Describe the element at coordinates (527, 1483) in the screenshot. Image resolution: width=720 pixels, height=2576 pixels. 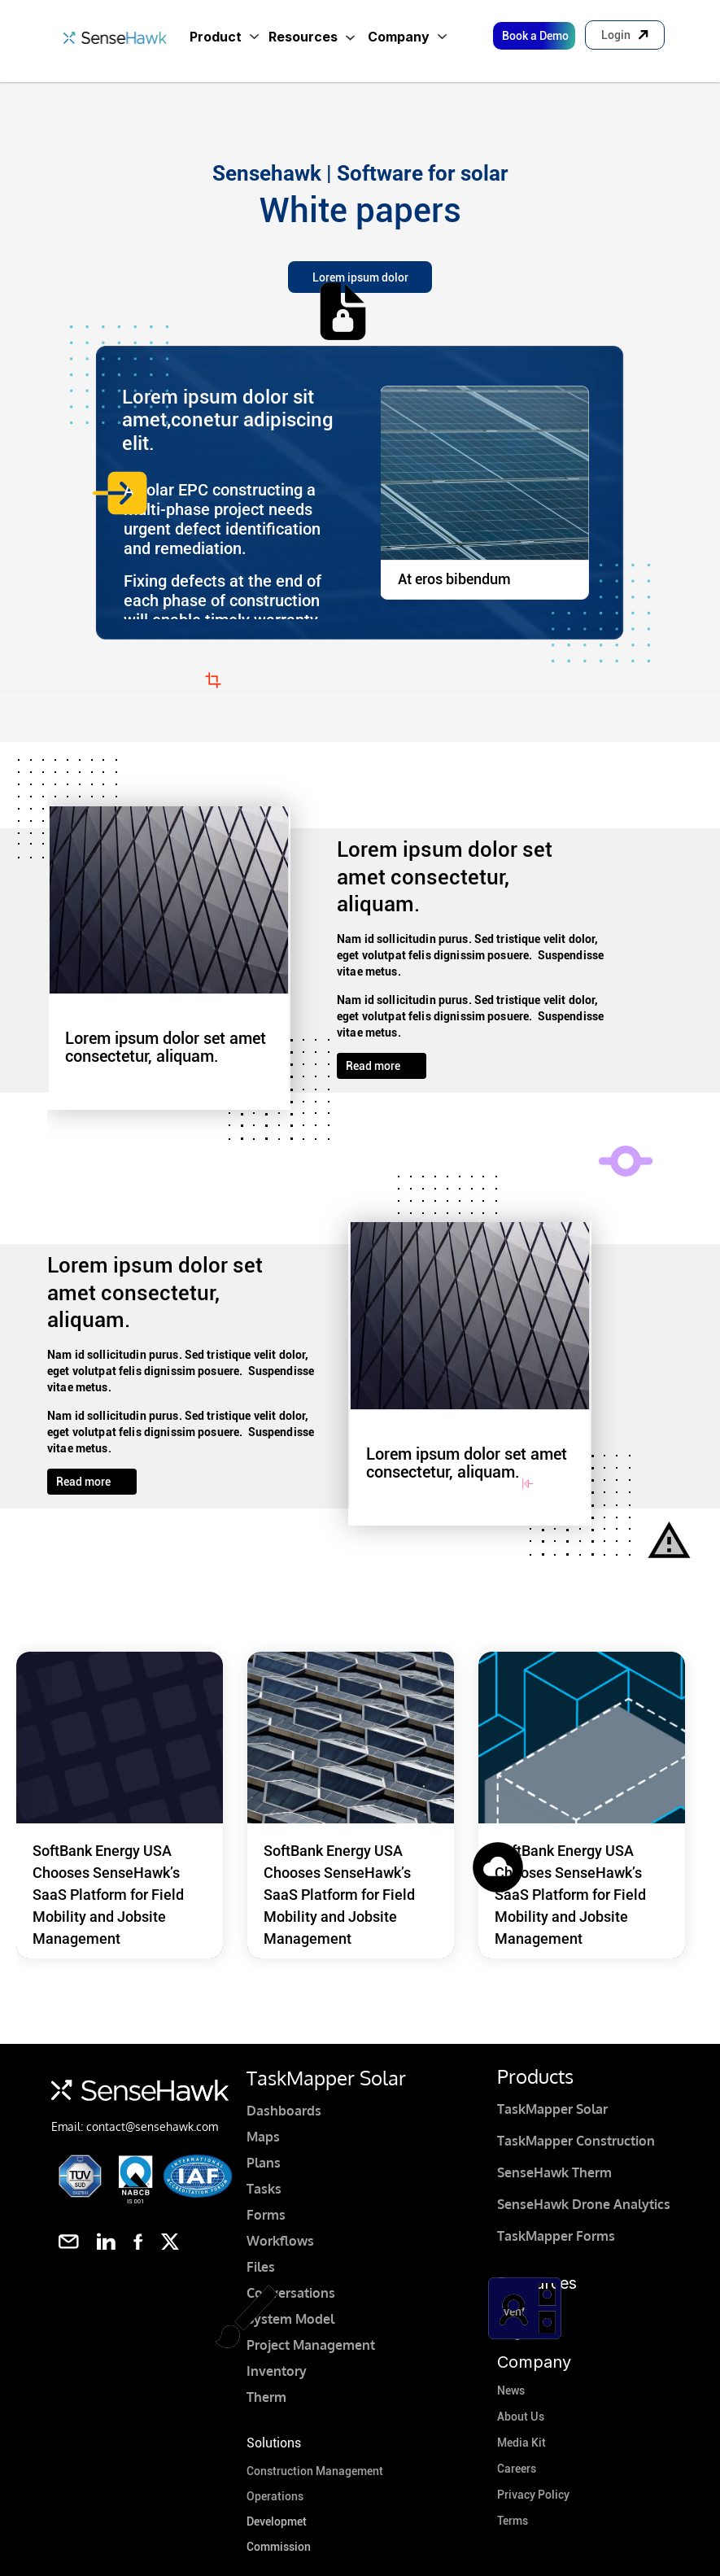
I see `go back to the beginning` at that location.